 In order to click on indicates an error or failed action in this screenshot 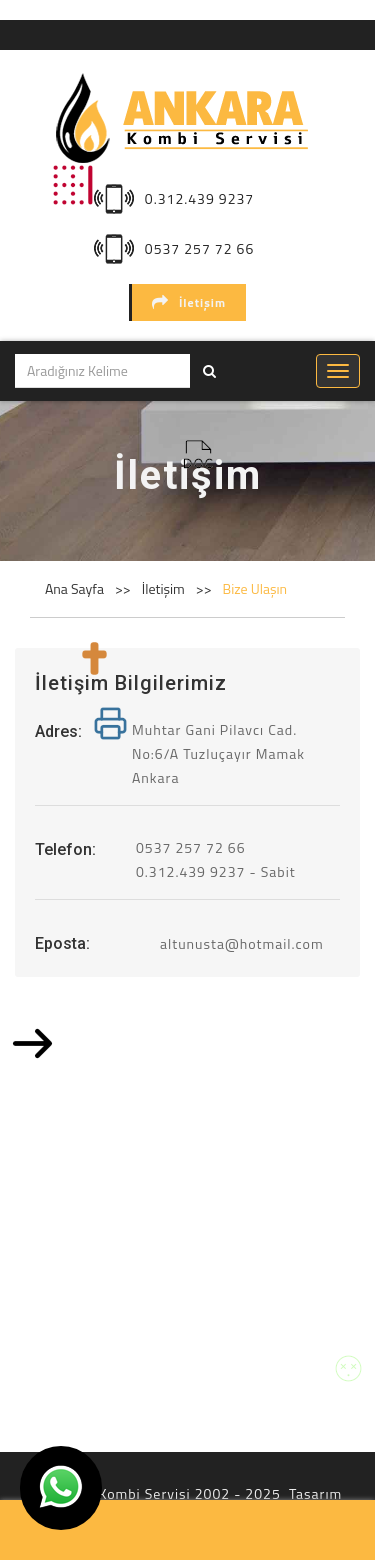, I will do `click(348, 1368)`.